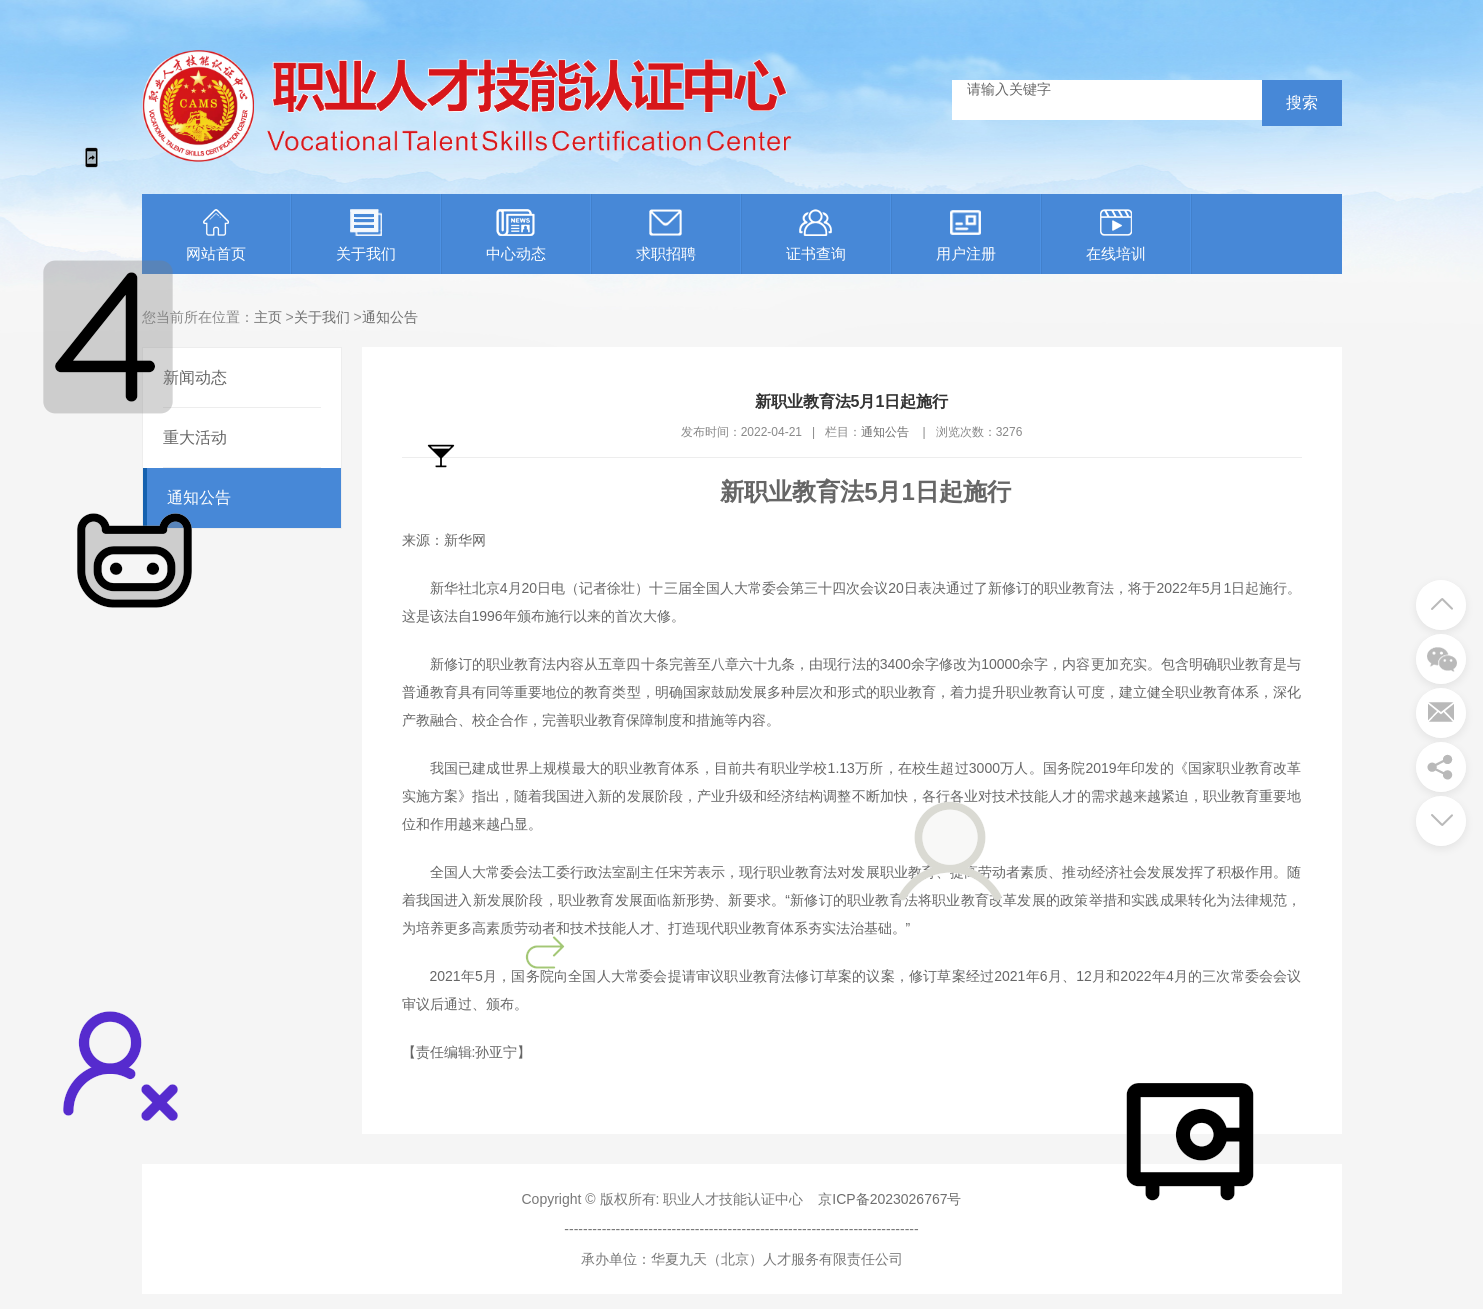  I want to click on indicates step four in a multi-step process, so click(108, 337).